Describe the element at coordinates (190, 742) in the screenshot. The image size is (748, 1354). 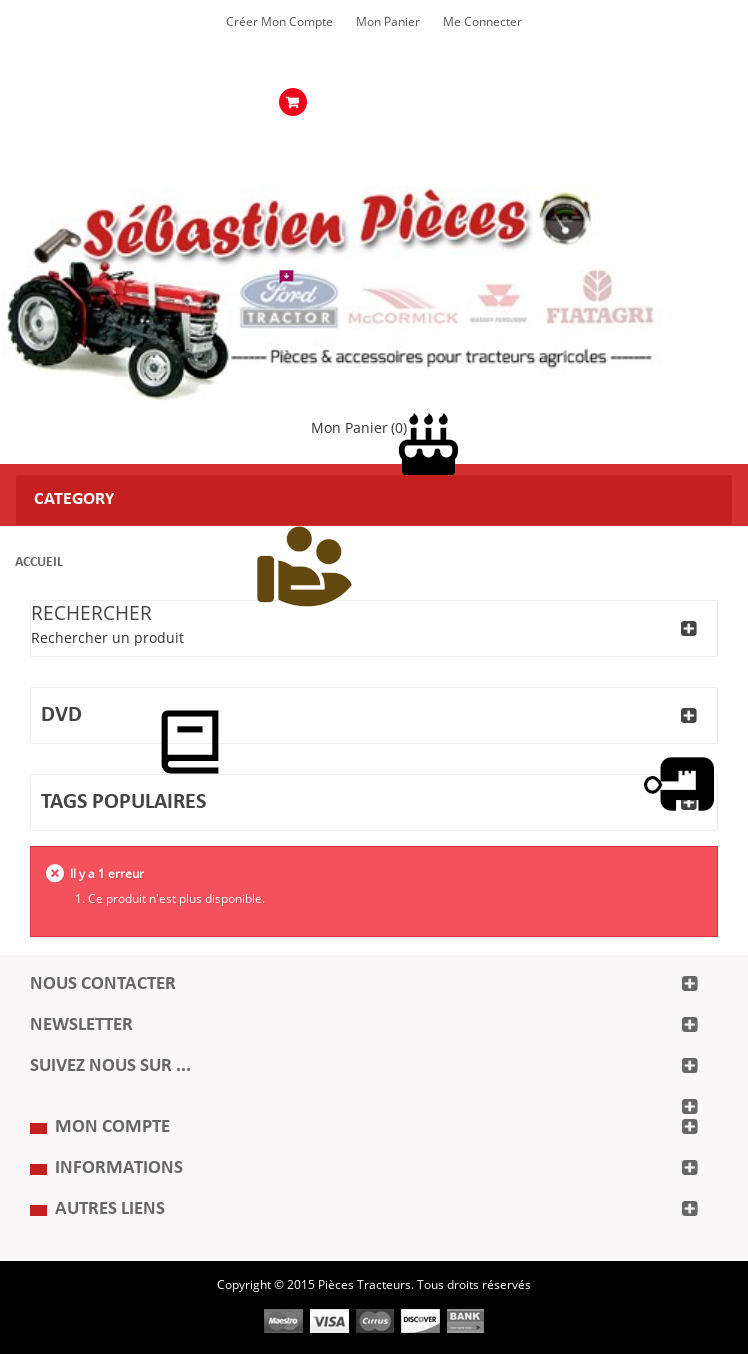
I see `open your library or reading list` at that location.